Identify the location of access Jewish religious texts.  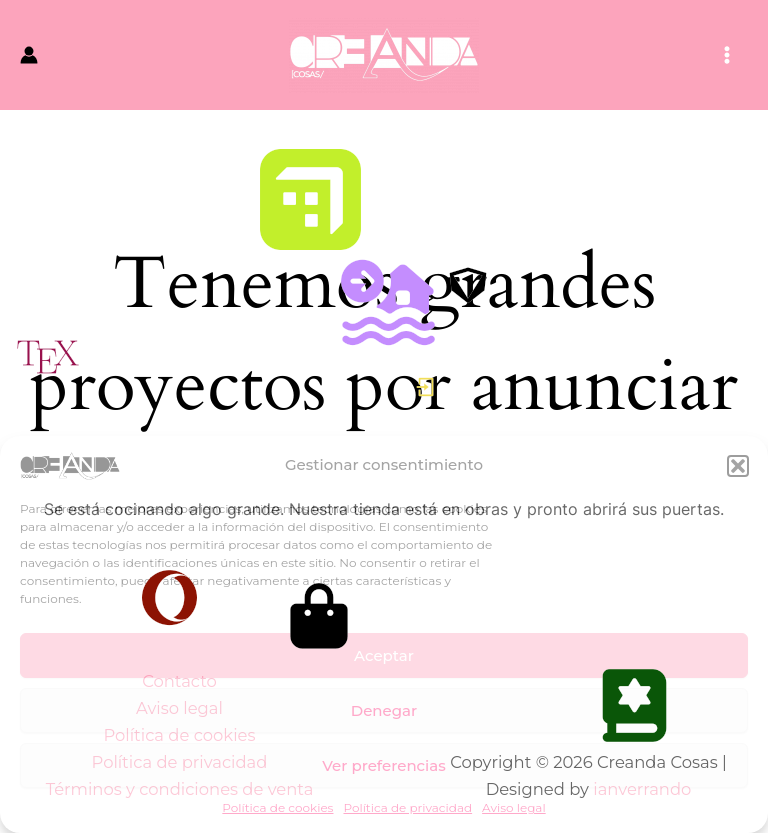
(634, 705).